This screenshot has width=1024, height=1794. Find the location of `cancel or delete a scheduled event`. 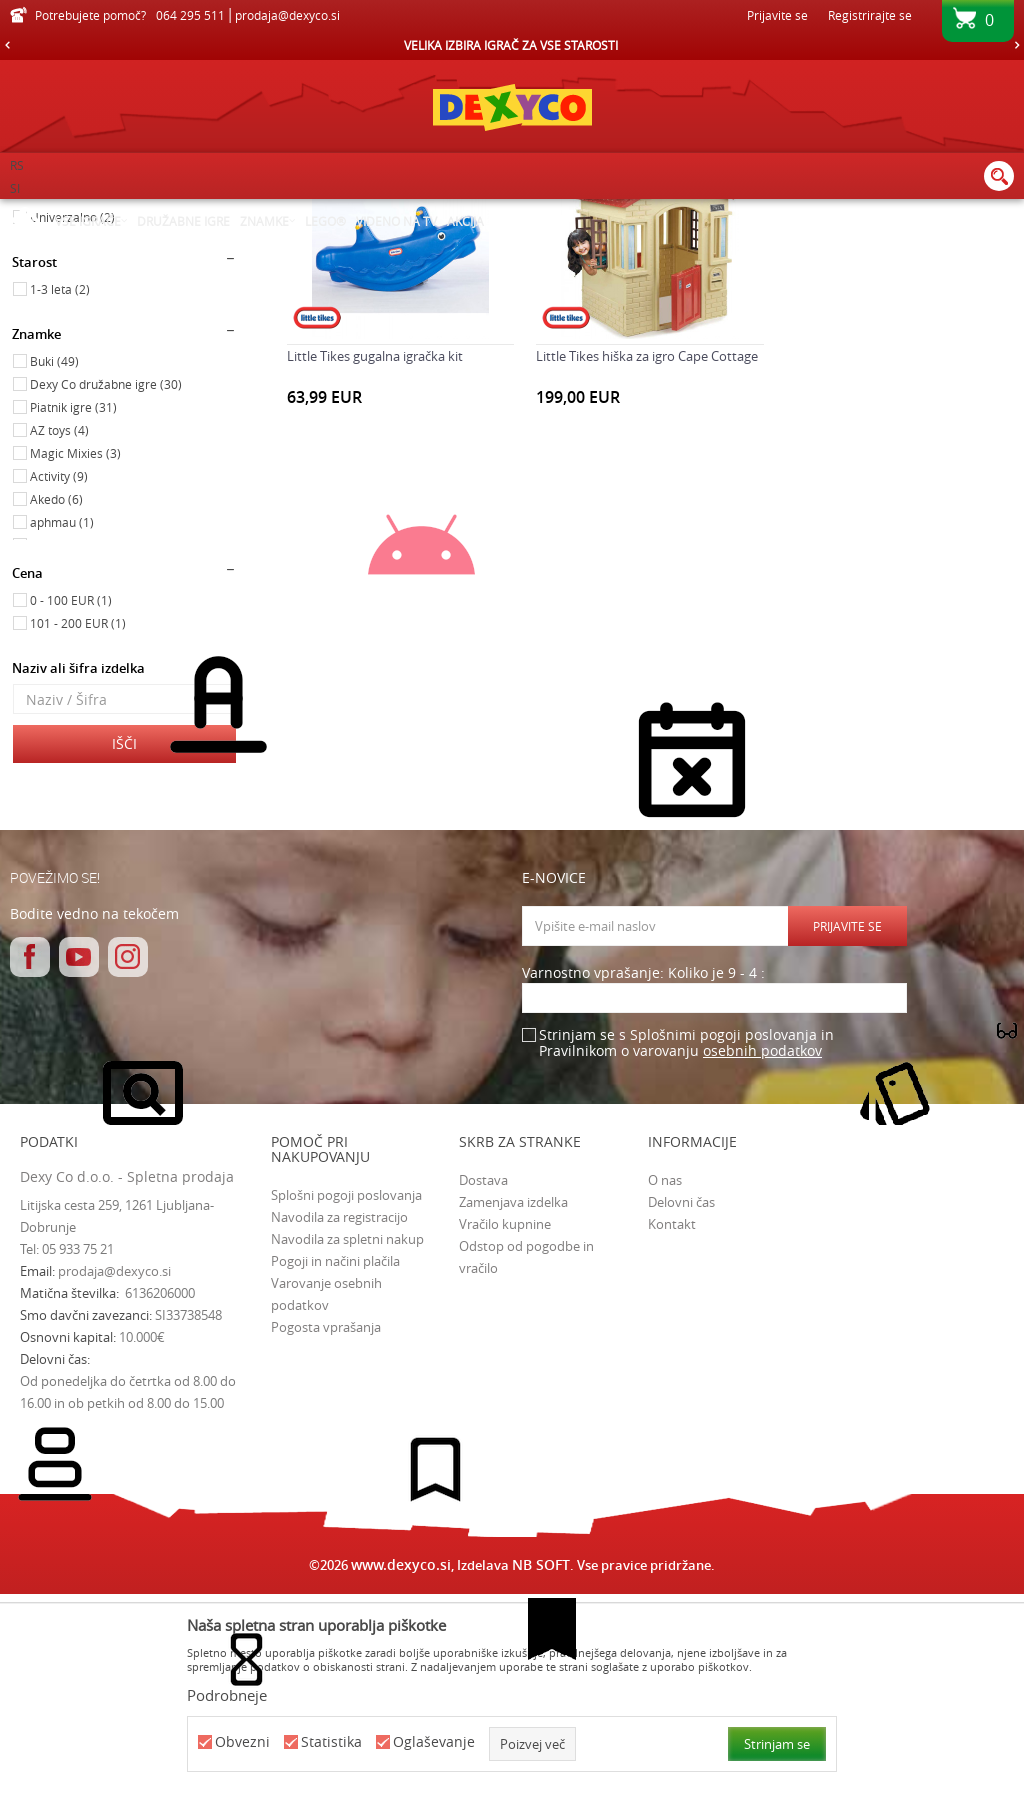

cancel or delete a scheduled event is located at coordinates (692, 764).